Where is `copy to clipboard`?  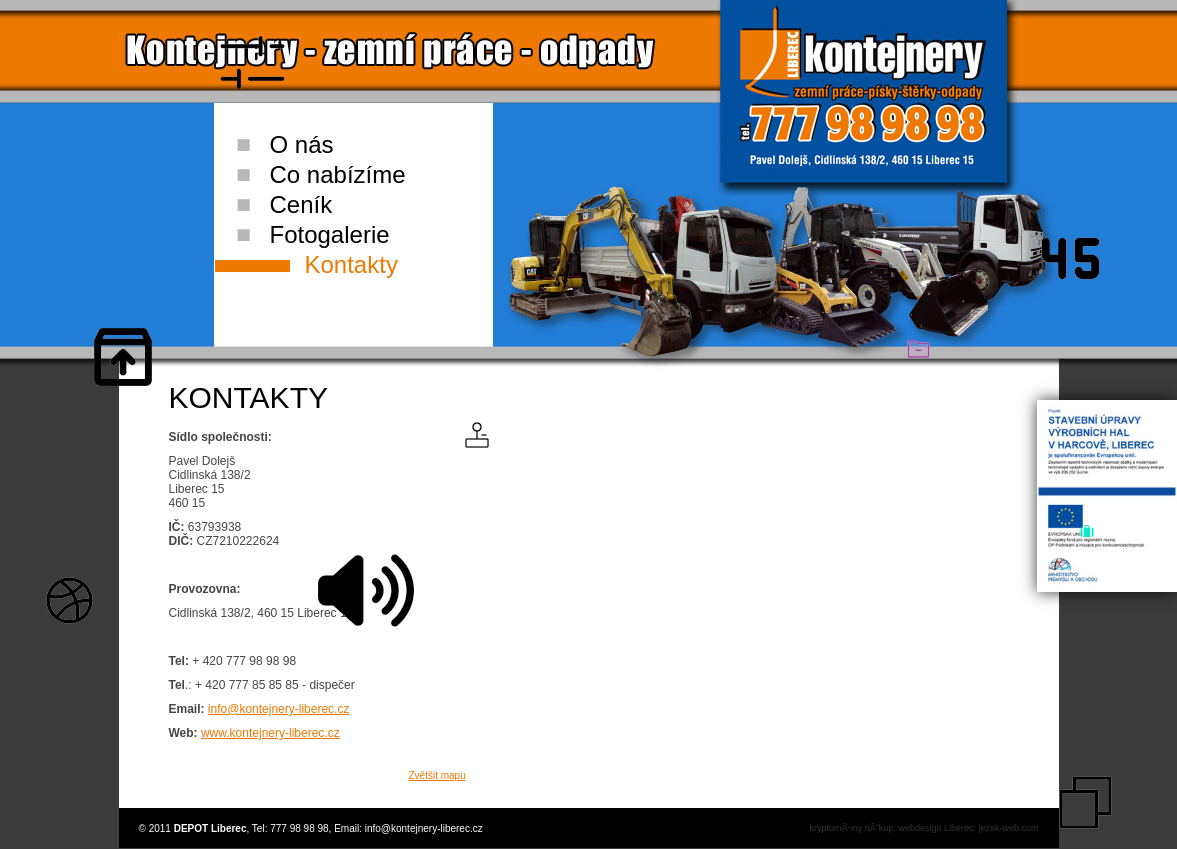
copy to clipboard is located at coordinates (1085, 802).